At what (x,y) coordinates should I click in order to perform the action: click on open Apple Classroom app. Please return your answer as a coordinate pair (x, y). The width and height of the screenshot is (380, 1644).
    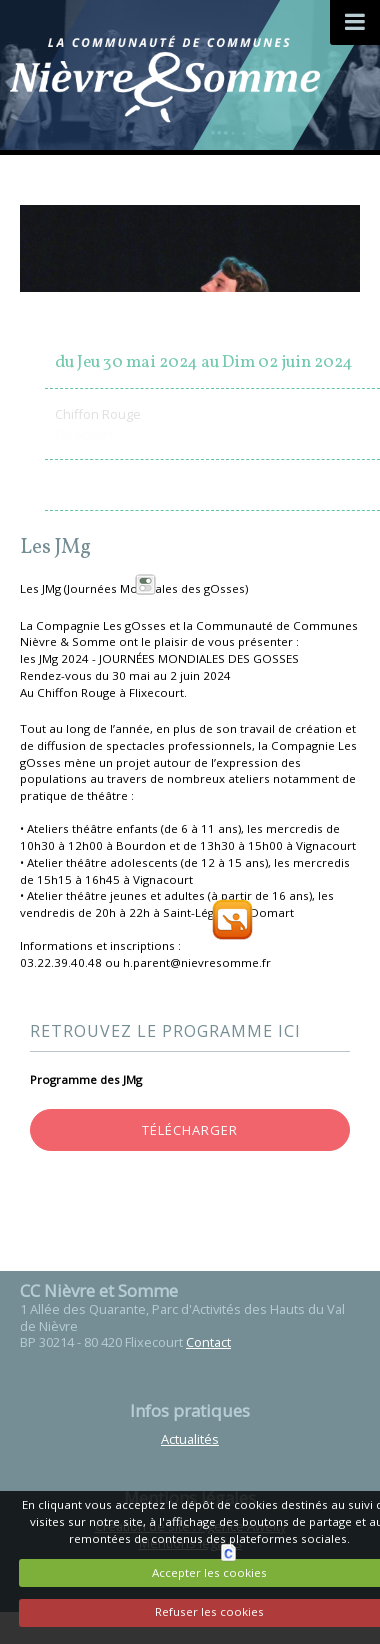
    Looking at the image, I should click on (232, 919).